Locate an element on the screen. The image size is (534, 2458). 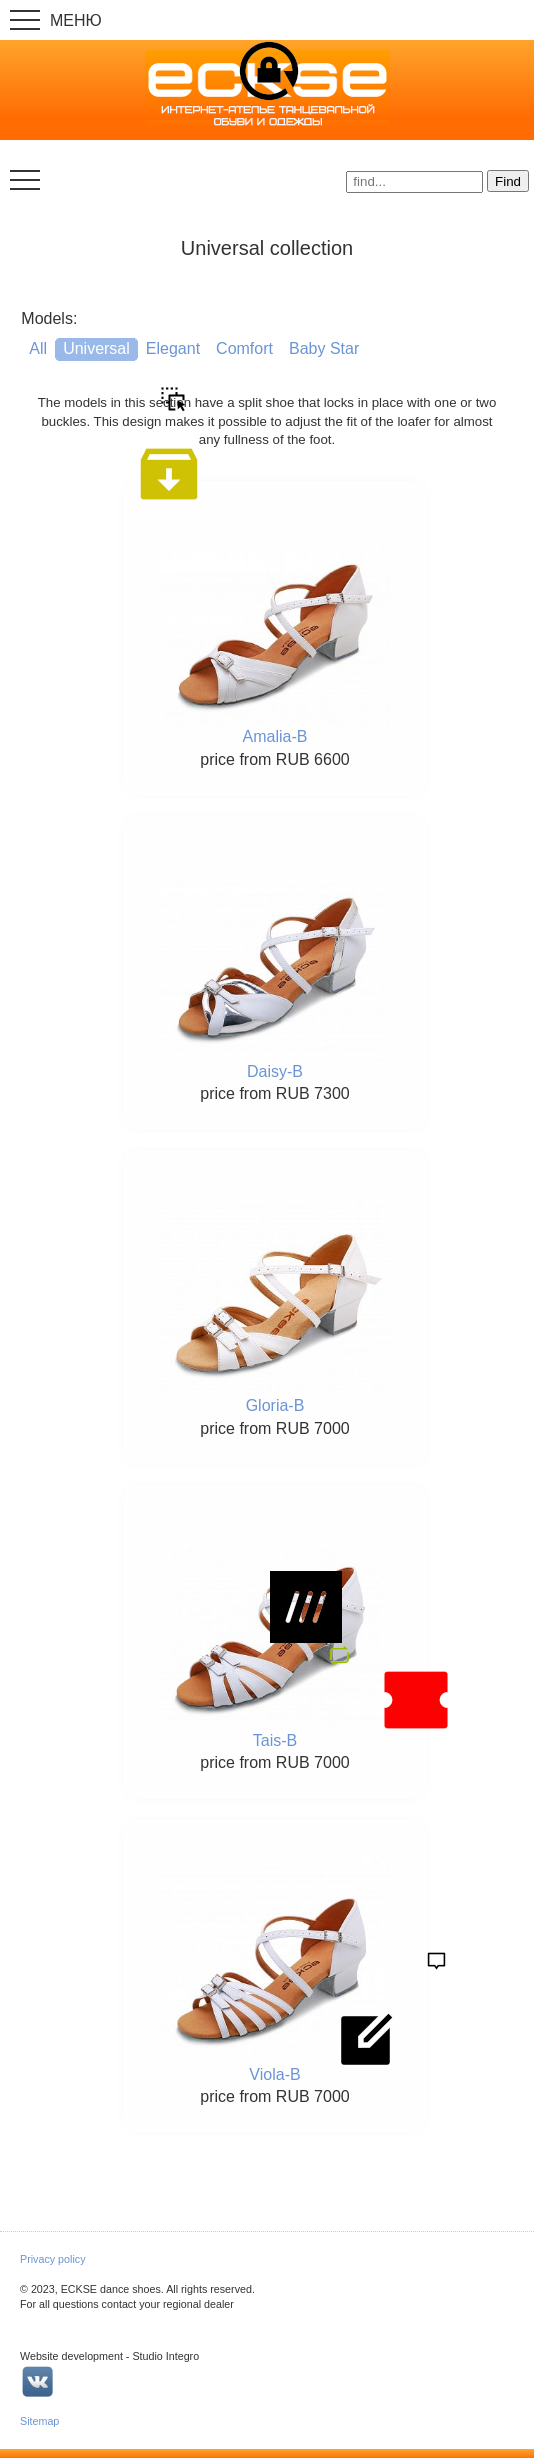
enable repeat or loop playback is located at coordinates (339, 1655).